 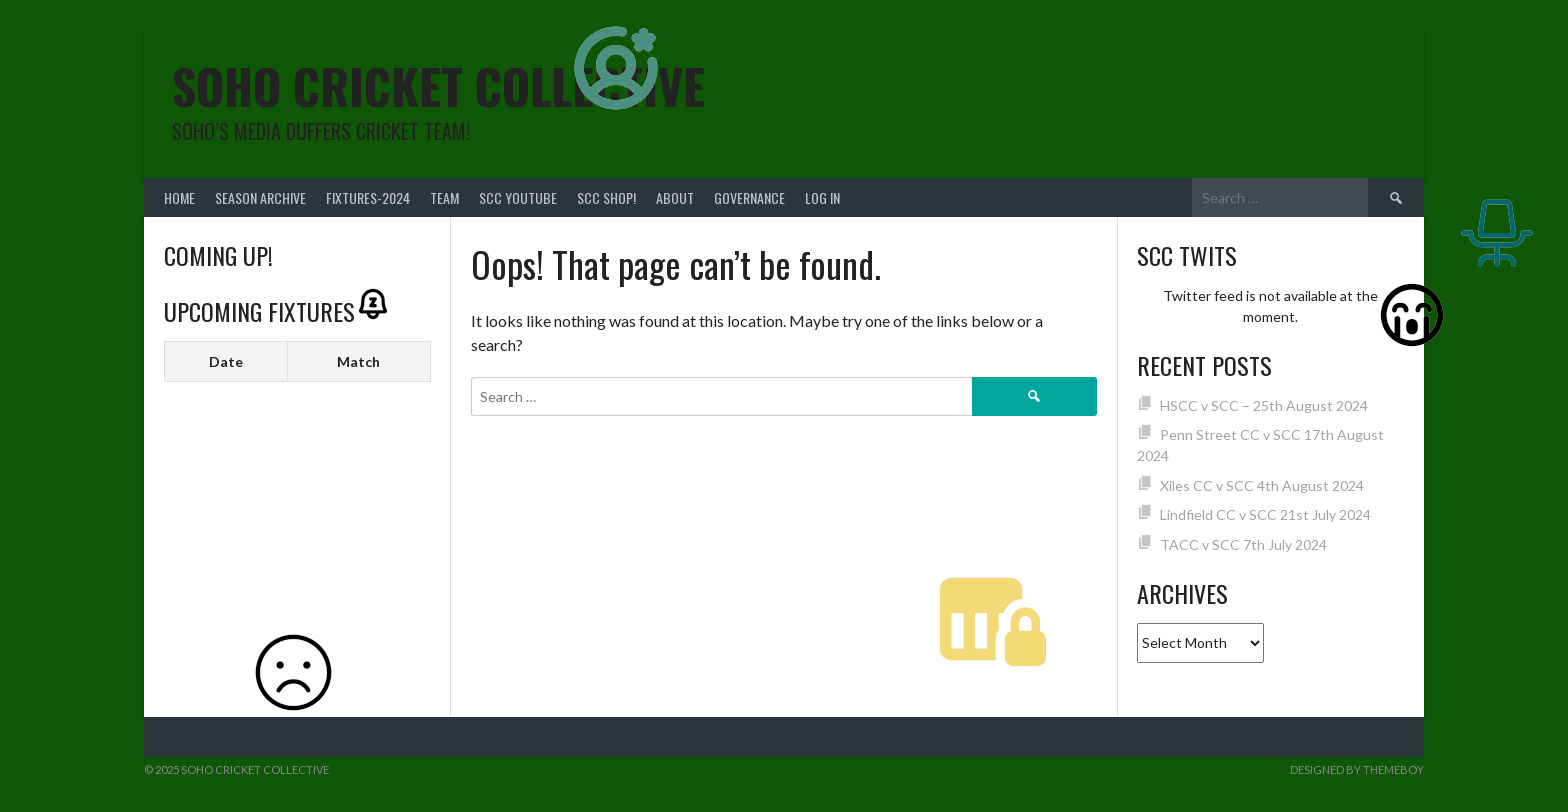 I want to click on lock a column in a spreadsheet or table, so click(x=987, y=619).